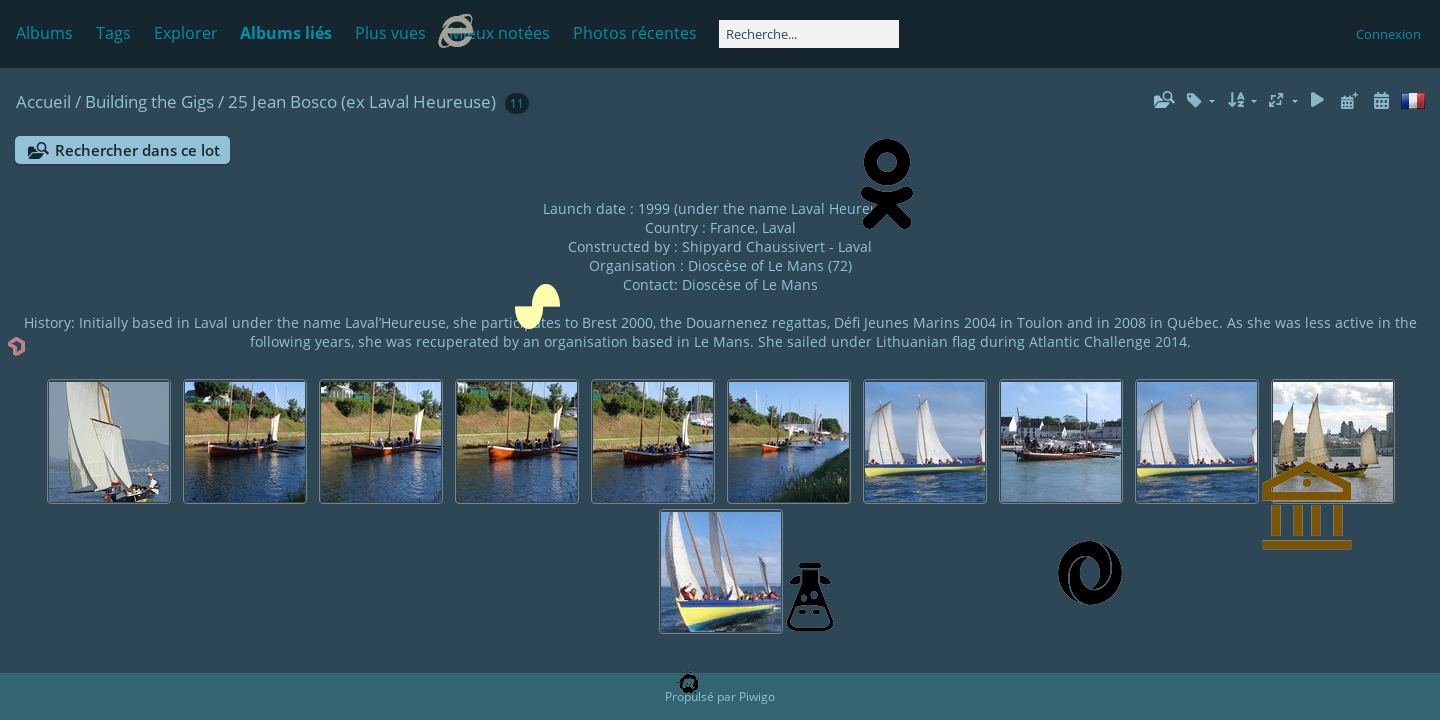 This screenshot has width=1440, height=720. Describe the element at coordinates (810, 597) in the screenshot. I see `i18next internationalization library logo` at that location.